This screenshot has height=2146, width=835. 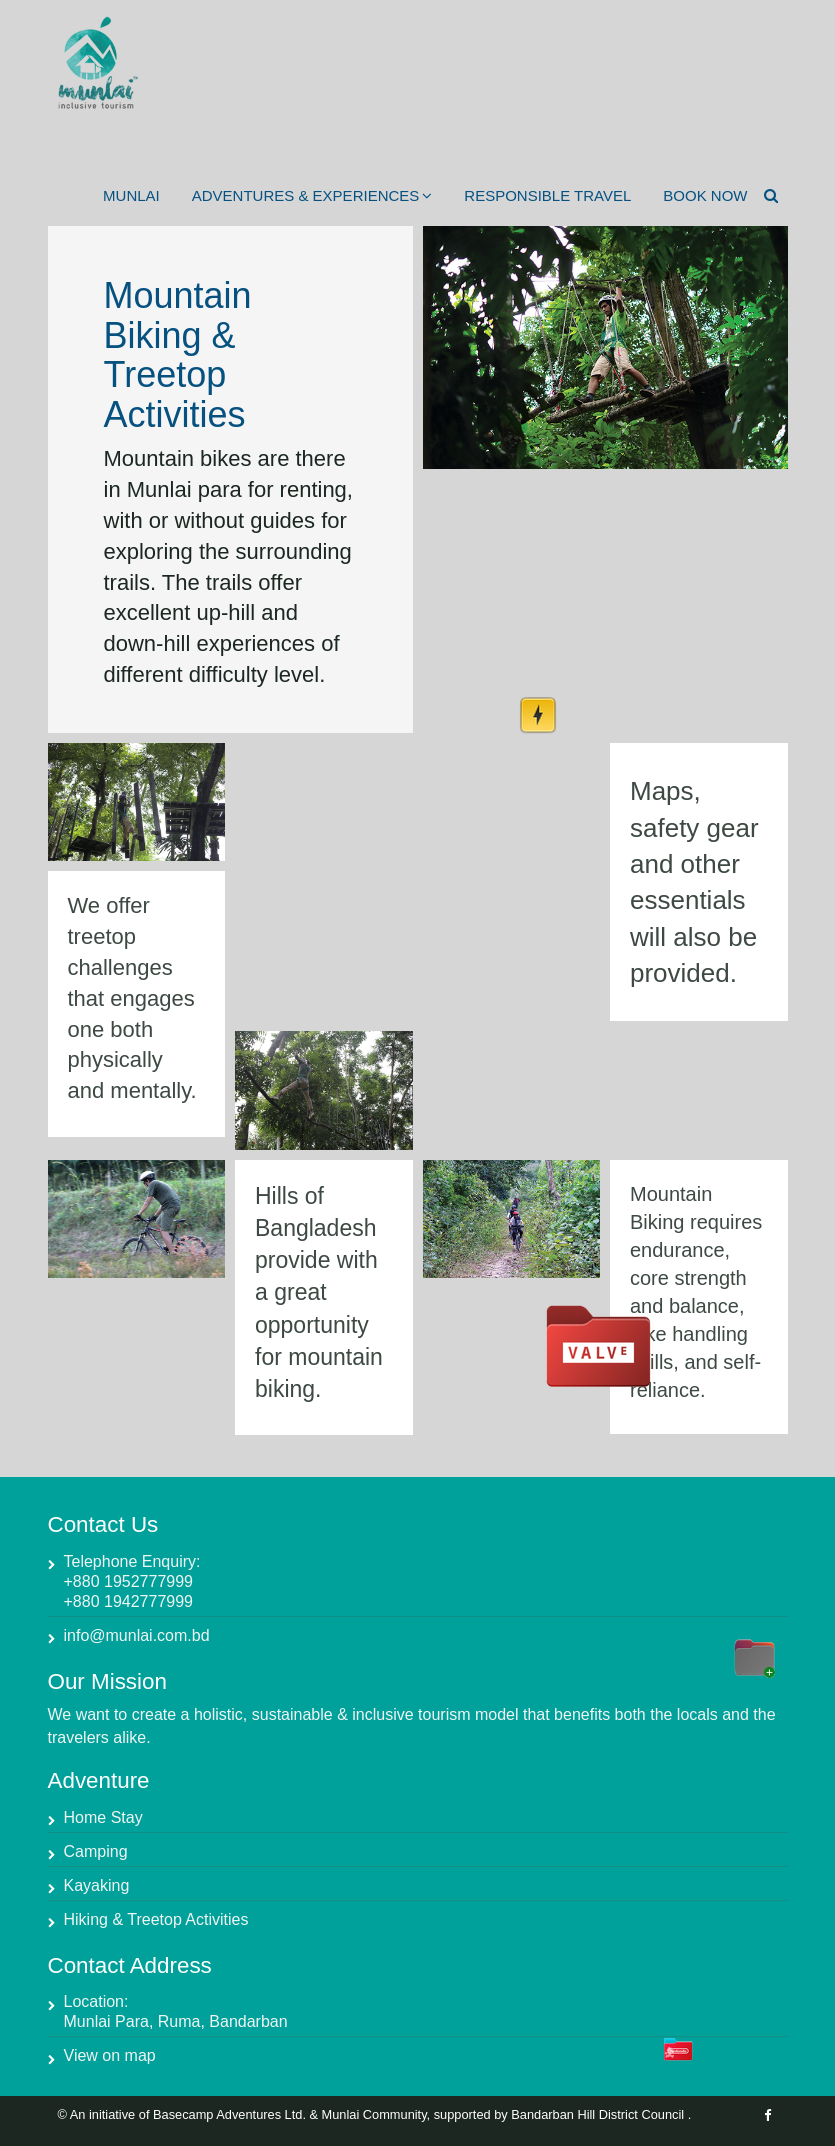 I want to click on access power management settings, so click(x=538, y=715).